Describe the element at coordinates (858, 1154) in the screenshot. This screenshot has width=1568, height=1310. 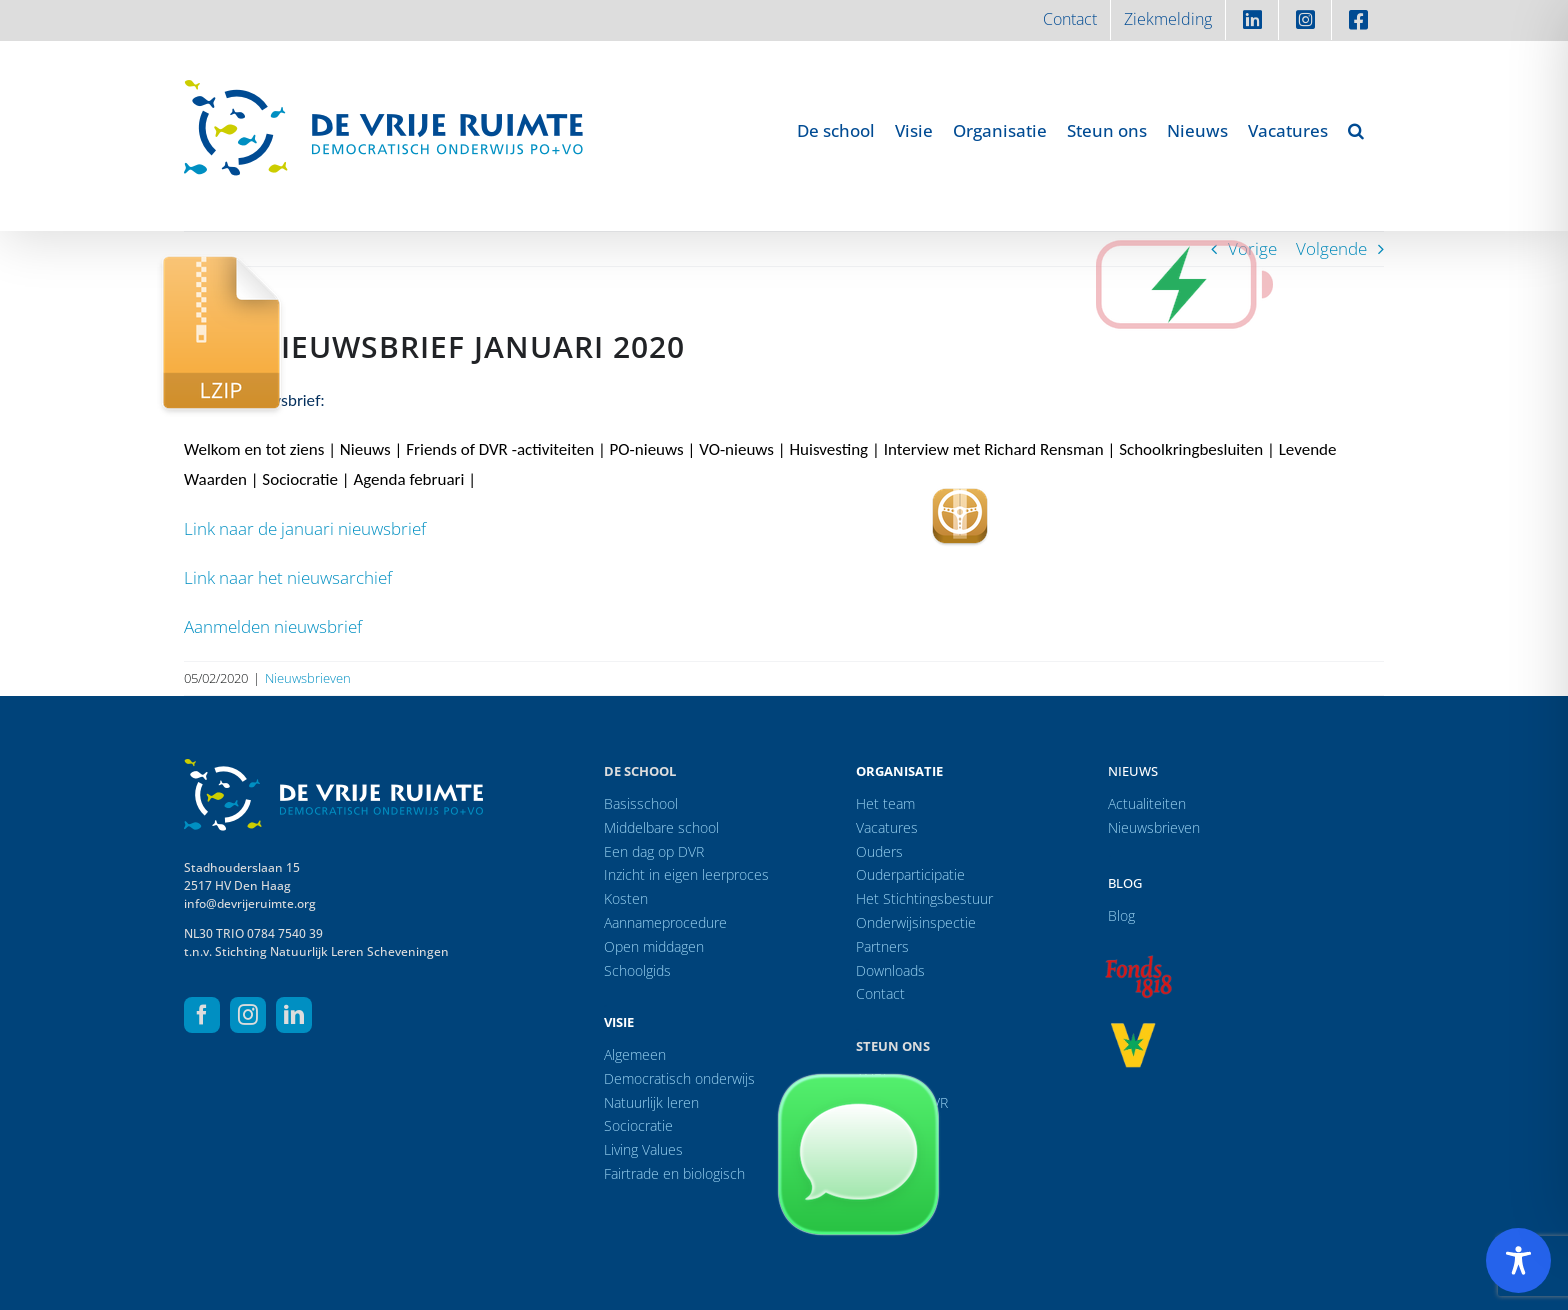
I see `open polari IRC chat application` at that location.